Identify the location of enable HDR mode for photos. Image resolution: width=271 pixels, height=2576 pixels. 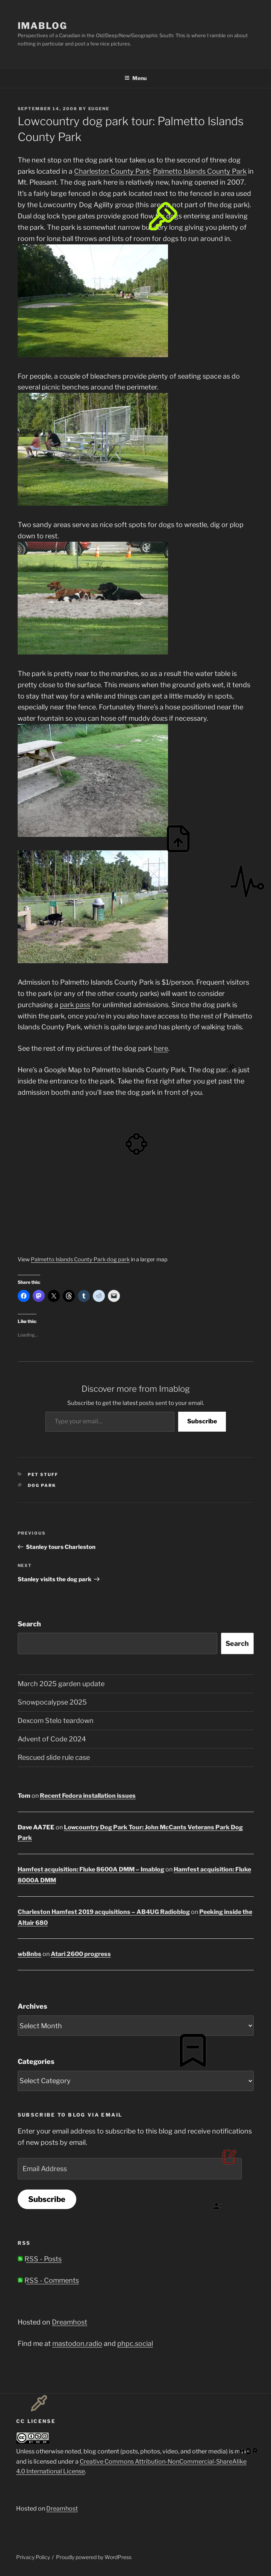
(248, 2451).